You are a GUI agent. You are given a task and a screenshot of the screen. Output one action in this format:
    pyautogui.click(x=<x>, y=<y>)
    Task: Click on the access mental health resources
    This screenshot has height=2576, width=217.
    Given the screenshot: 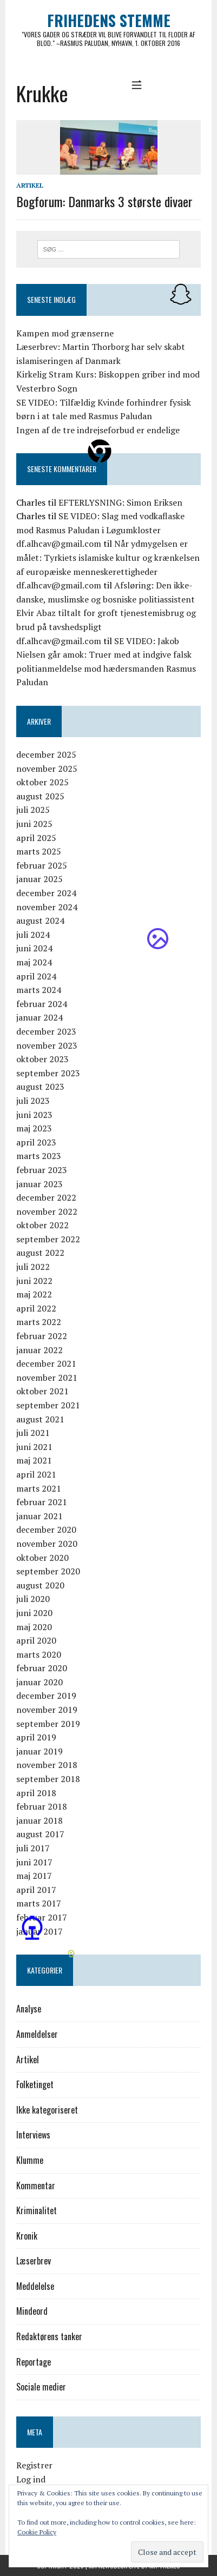 What is the action you would take?
    pyautogui.click(x=71, y=1953)
    